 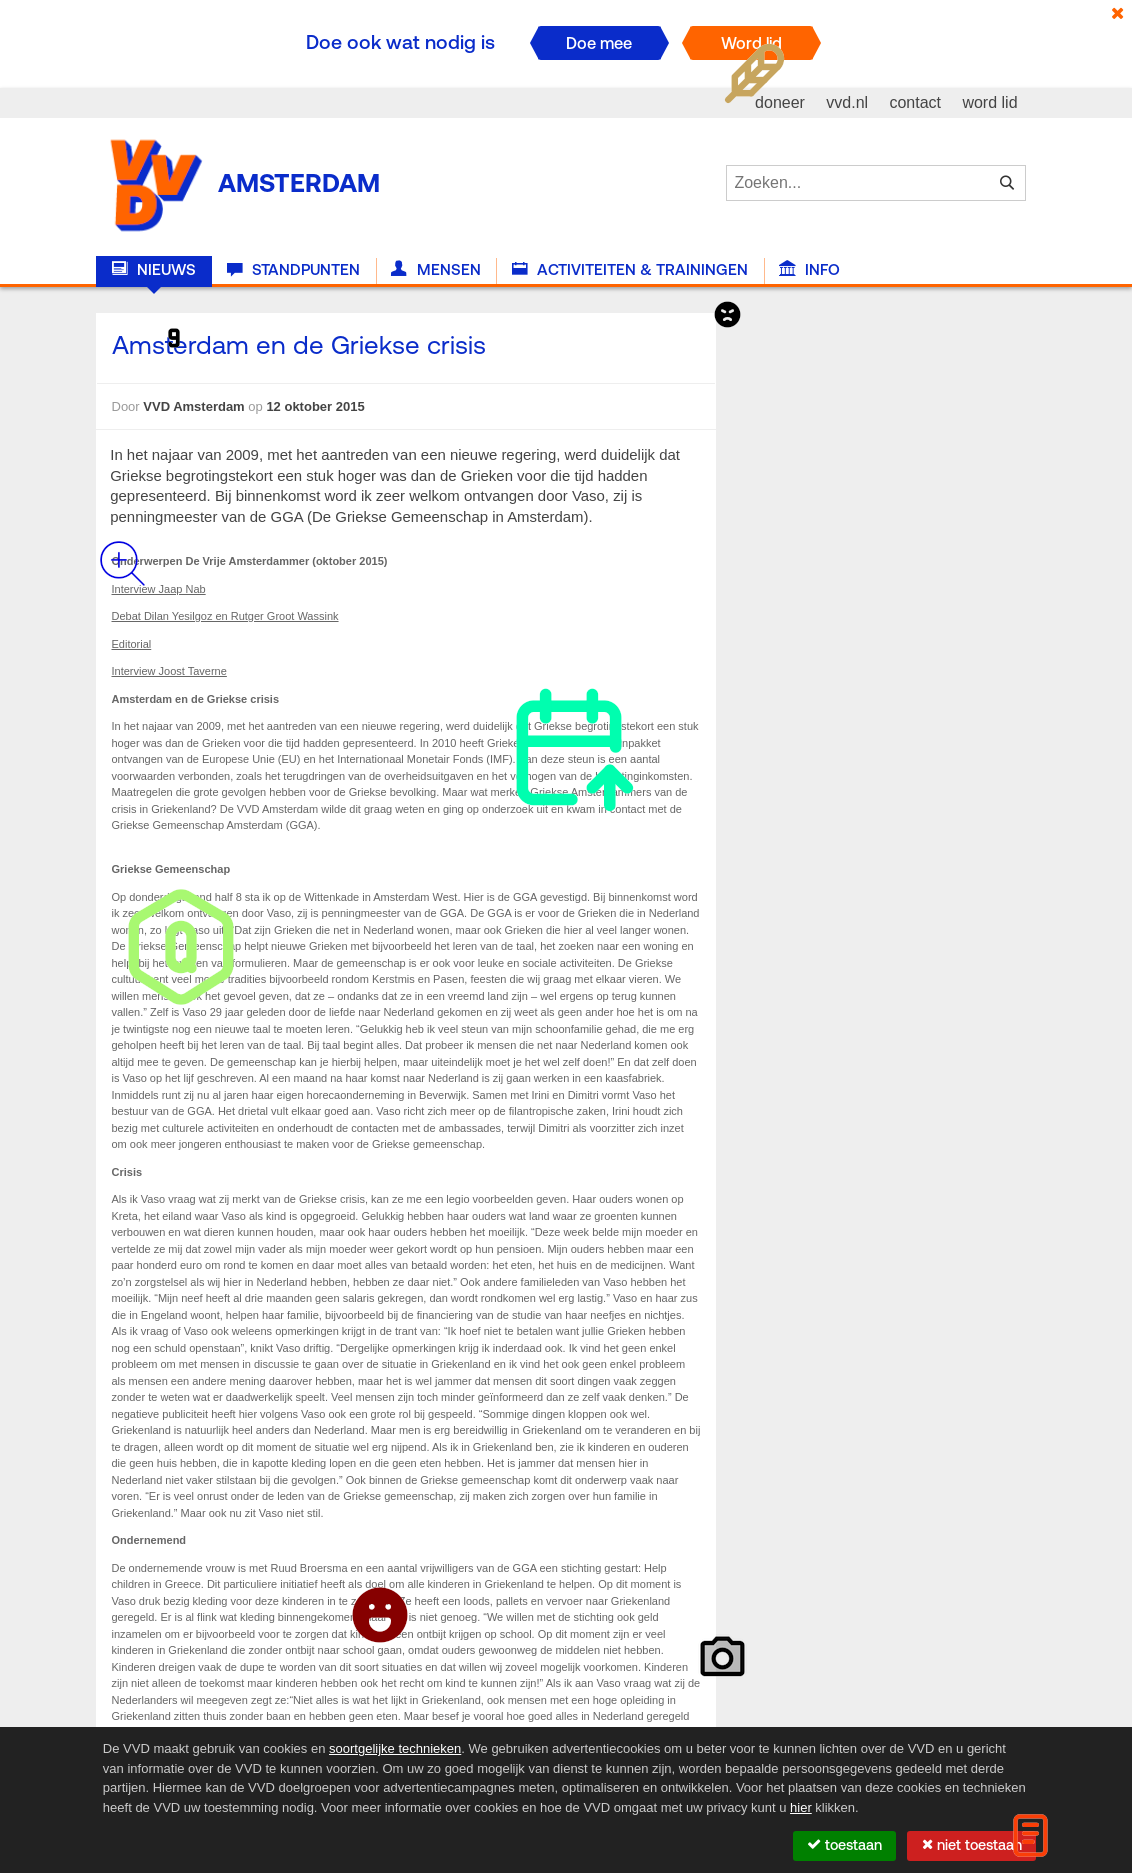 What do you see at coordinates (722, 1658) in the screenshot?
I see `take a photo` at bounding box center [722, 1658].